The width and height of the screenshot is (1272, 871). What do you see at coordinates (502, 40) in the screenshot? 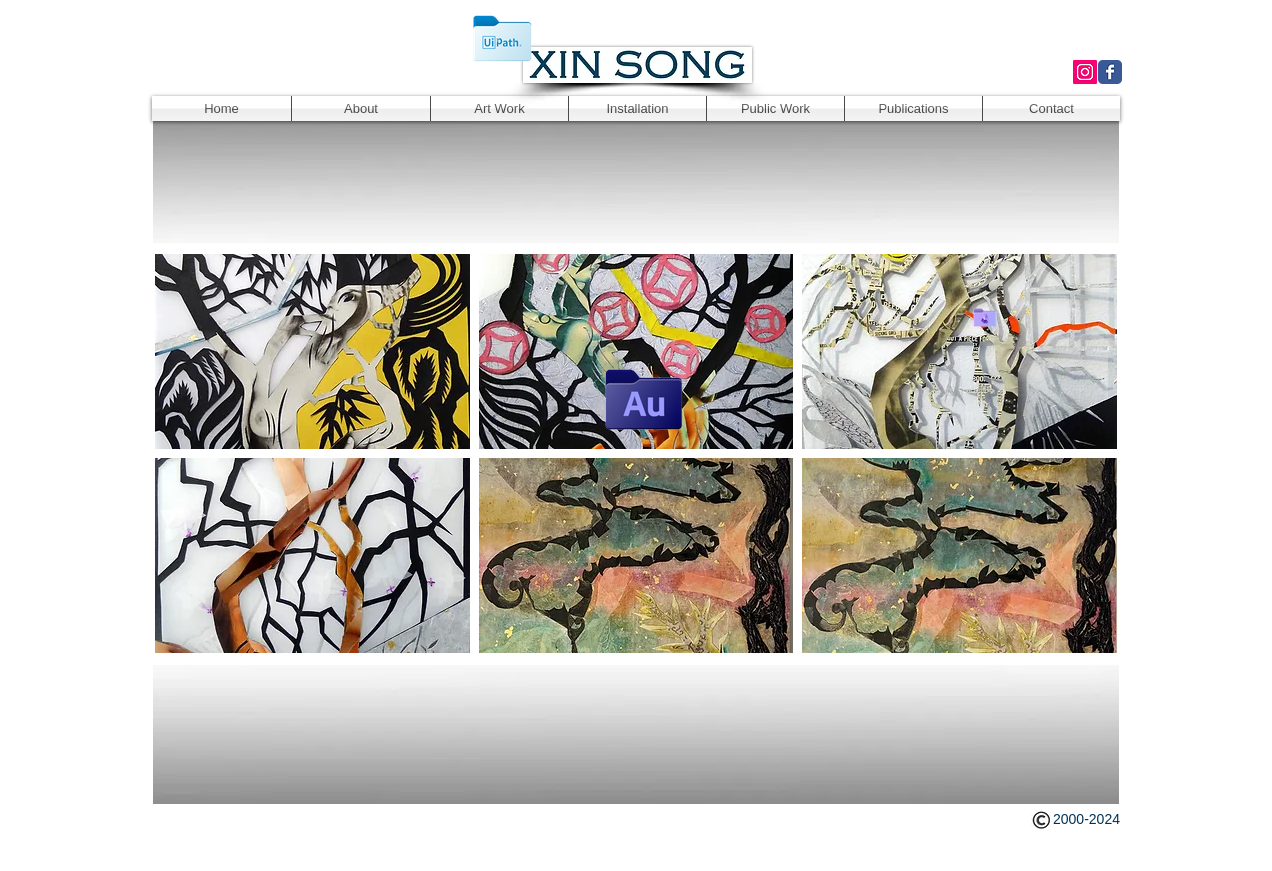
I see `open UiPath project folder` at bounding box center [502, 40].